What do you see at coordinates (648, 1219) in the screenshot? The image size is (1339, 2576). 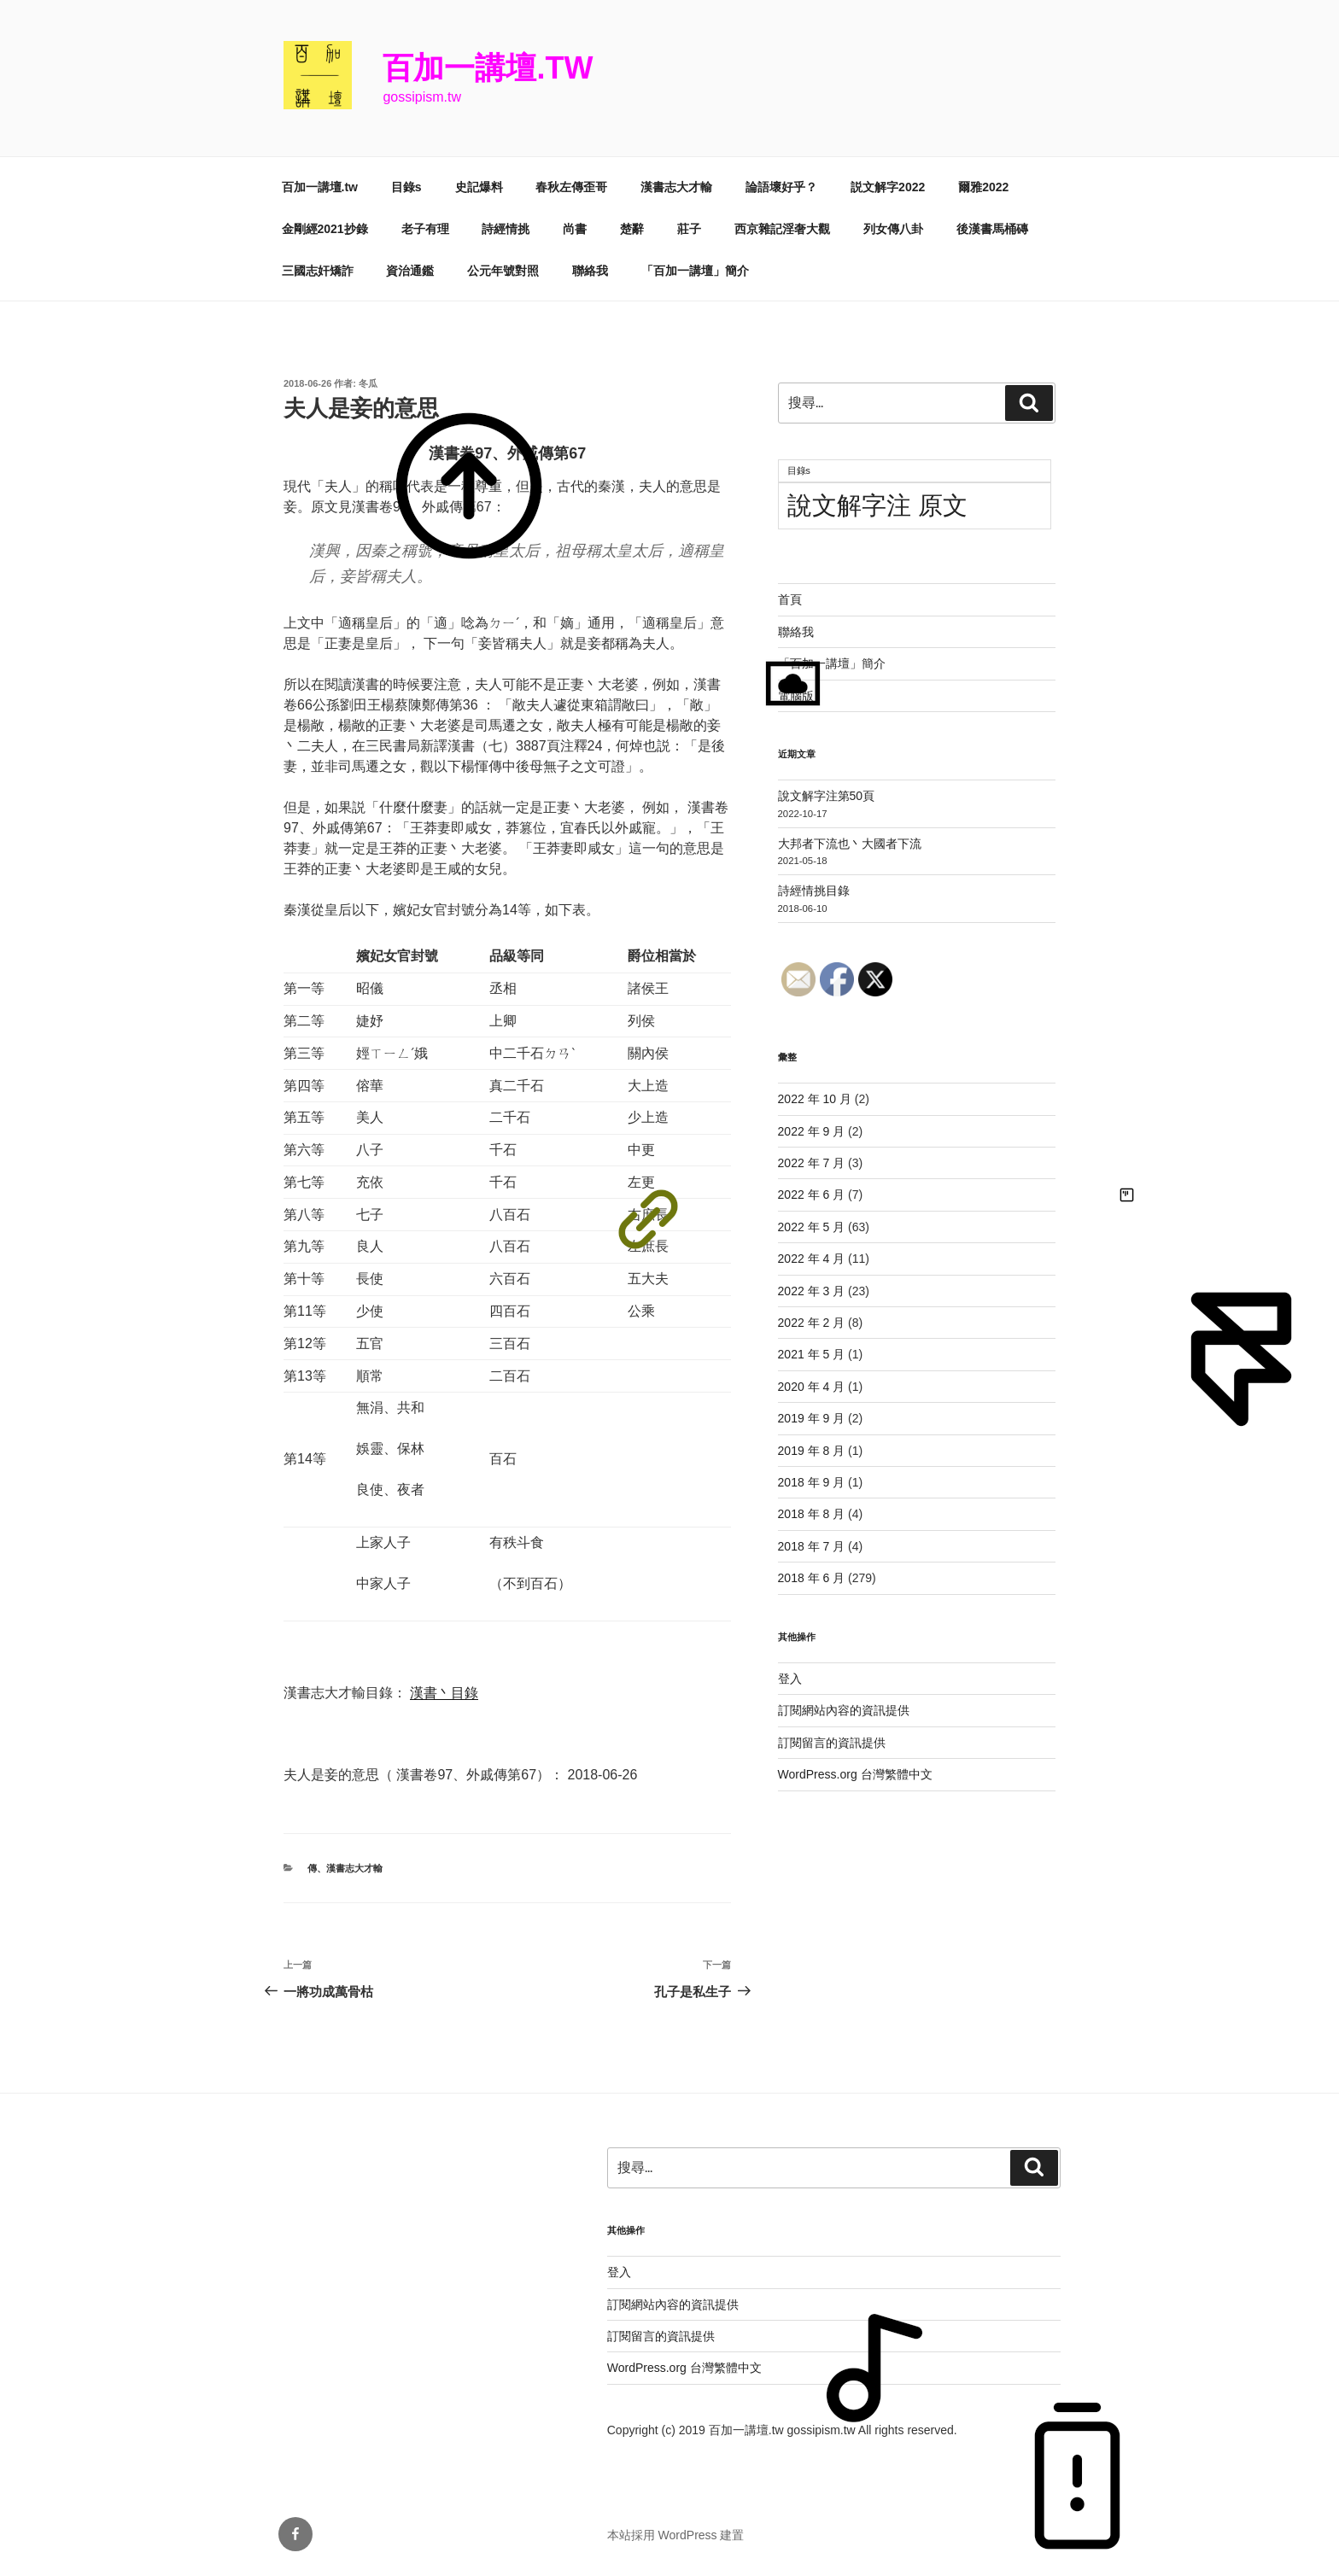 I see `copy or share a link` at bounding box center [648, 1219].